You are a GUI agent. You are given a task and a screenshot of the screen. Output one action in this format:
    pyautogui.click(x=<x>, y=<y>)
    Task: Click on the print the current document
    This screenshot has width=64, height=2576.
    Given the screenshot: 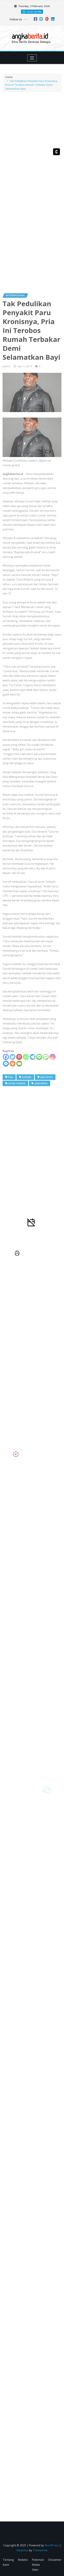 What is the action you would take?
    pyautogui.click(x=17, y=1253)
    